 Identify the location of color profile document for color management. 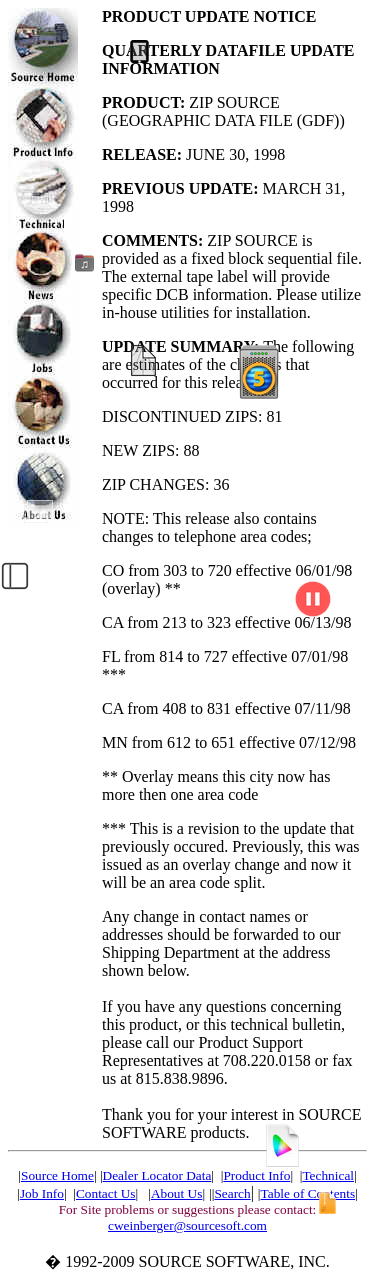
(282, 1146).